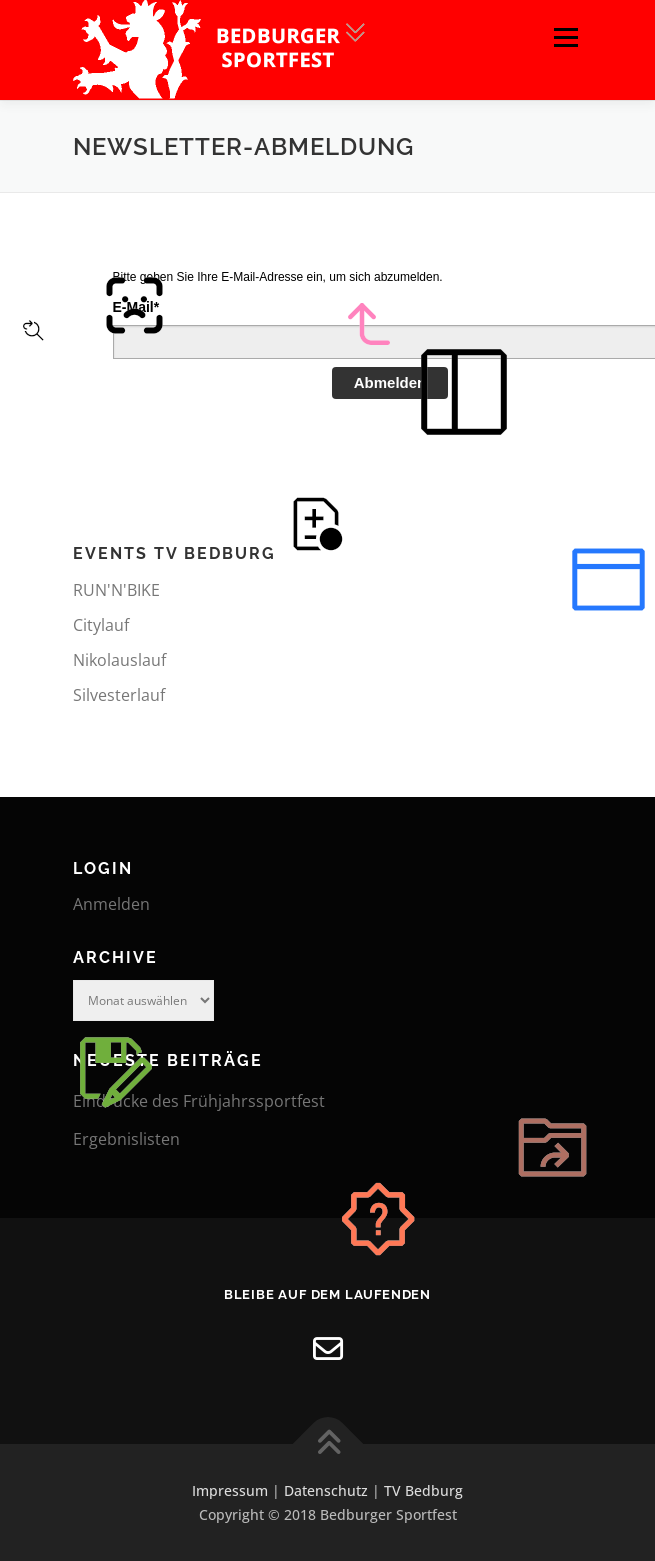  Describe the element at coordinates (552, 1147) in the screenshot. I see `open a linked or shortcut folder` at that location.